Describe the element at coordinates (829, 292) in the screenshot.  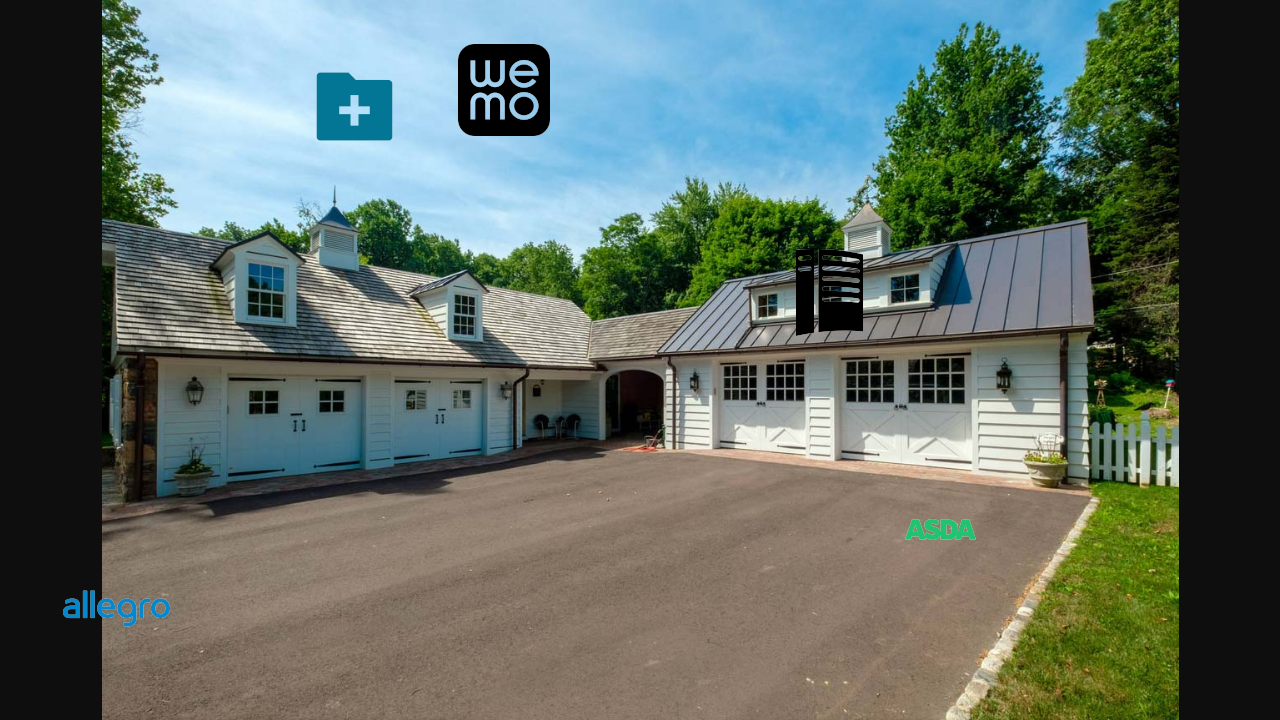
I see `access Read the Docs documentation platform` at that location.